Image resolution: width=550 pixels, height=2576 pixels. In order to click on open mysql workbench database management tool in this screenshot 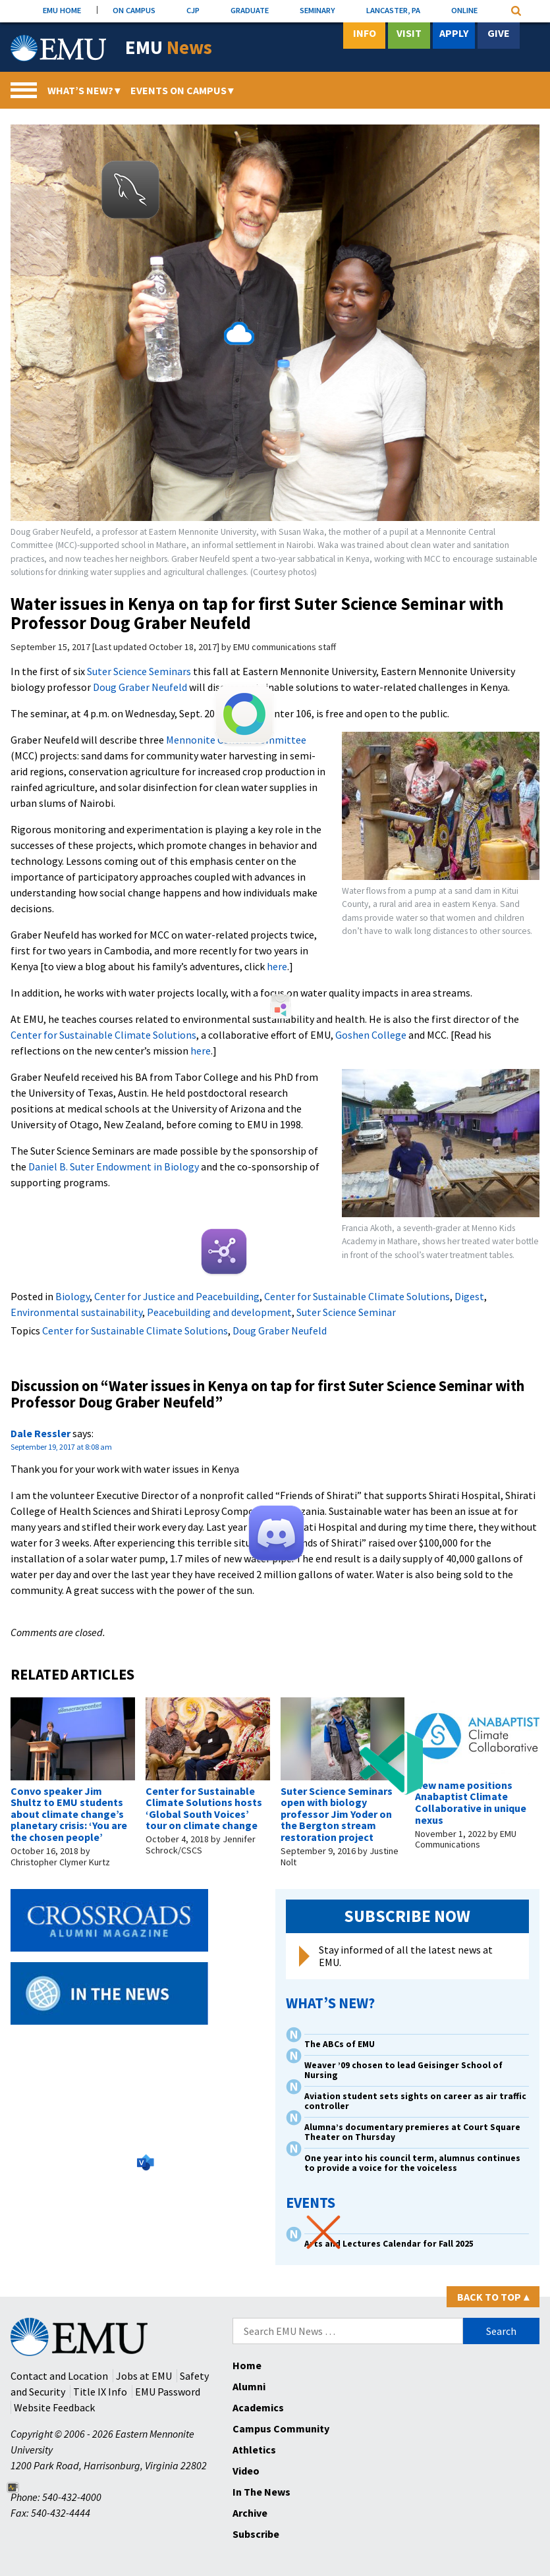, I will do `click(130, 190)`.